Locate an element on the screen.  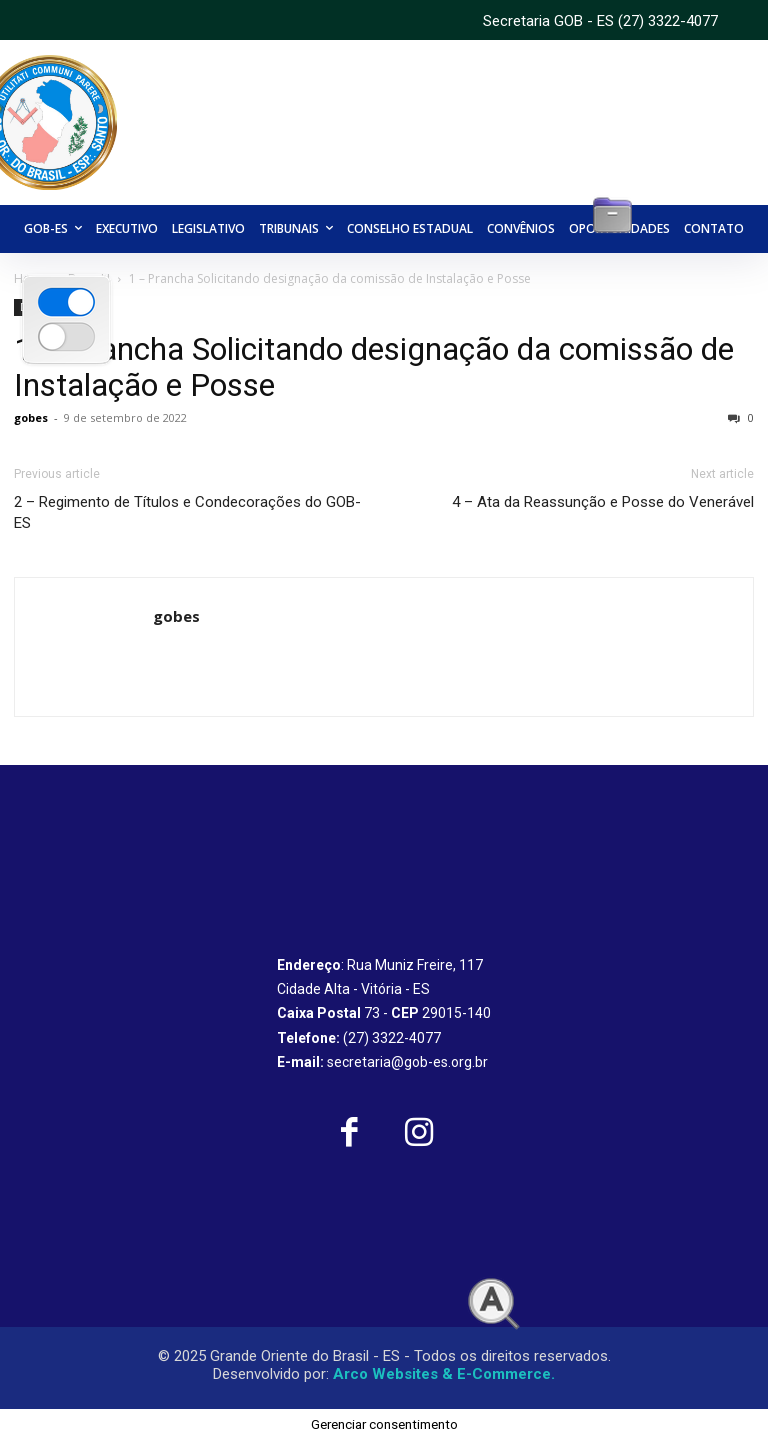
search for files or documents is located at coordinates (494, 1304).